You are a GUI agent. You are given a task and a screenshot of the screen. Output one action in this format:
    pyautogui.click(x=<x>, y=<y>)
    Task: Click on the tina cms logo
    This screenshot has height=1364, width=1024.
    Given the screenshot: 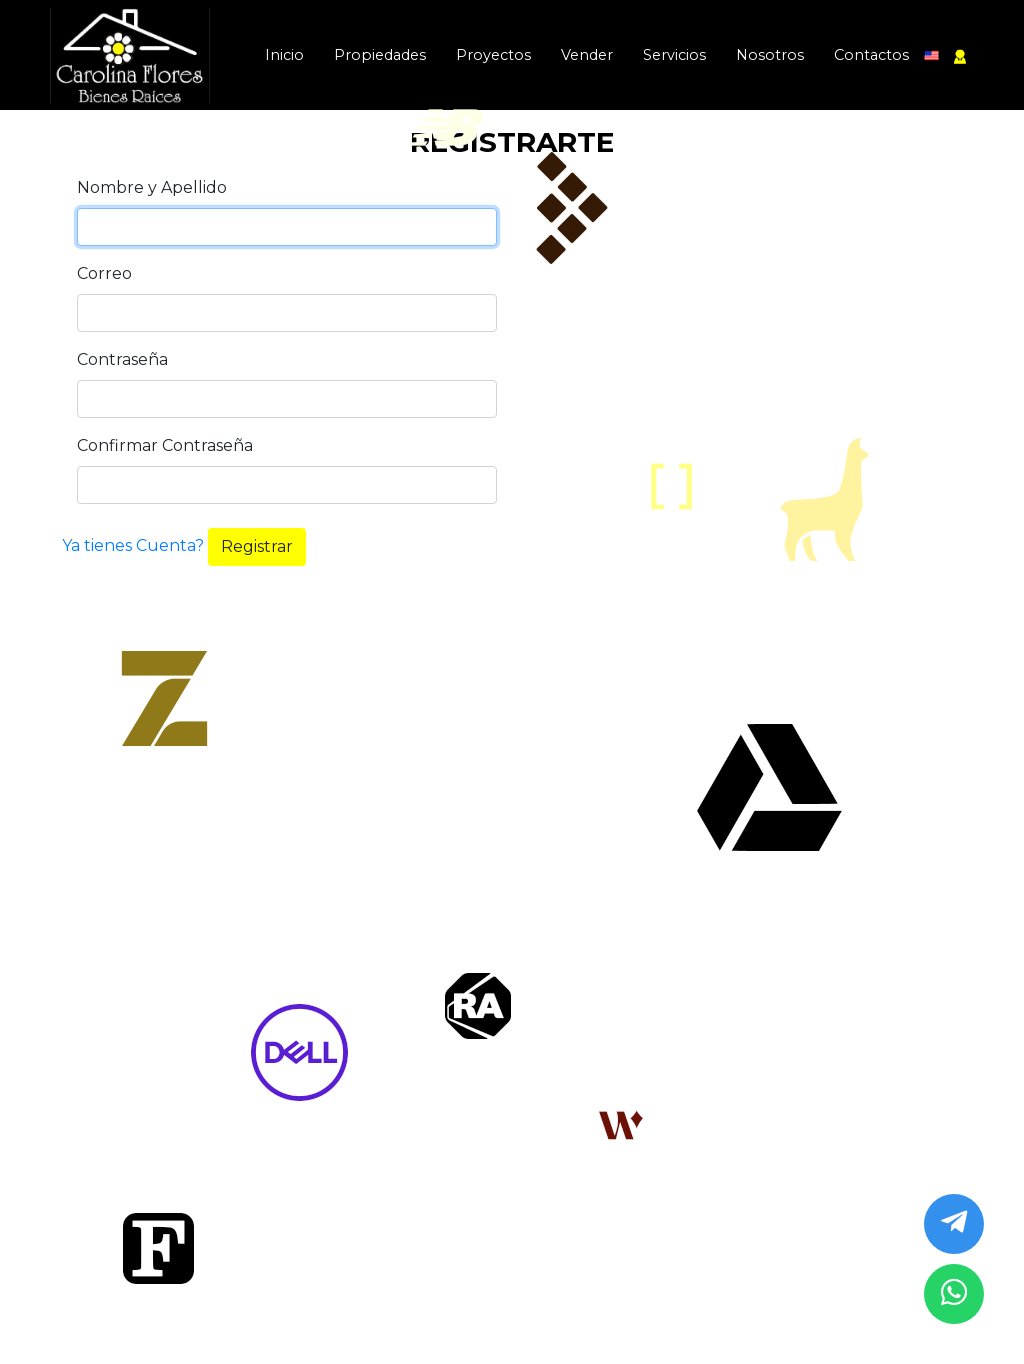 What is the action you would take?
    pyautogui.click(x=824, y=499)
    